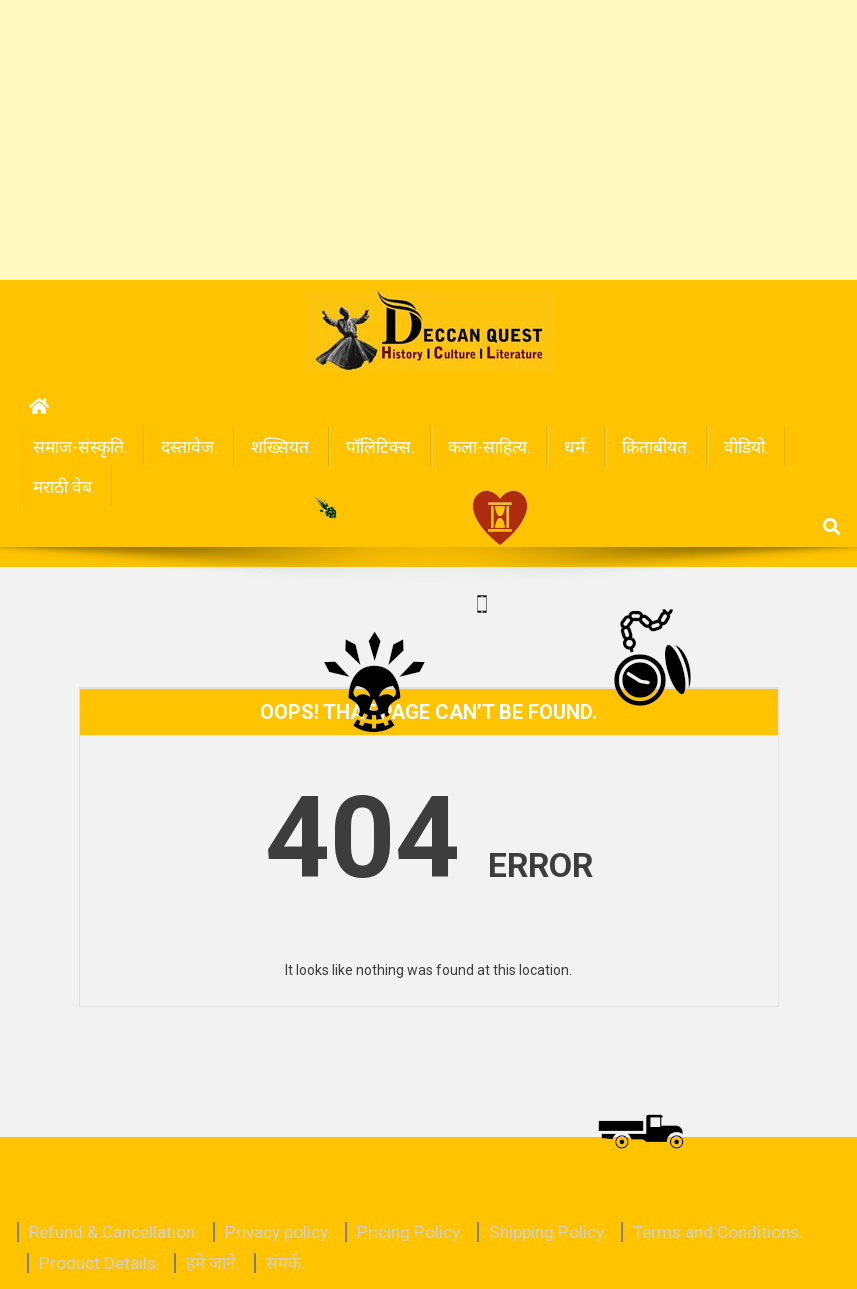  I want to click on view elapsed game time or timer, so click(652, 657).